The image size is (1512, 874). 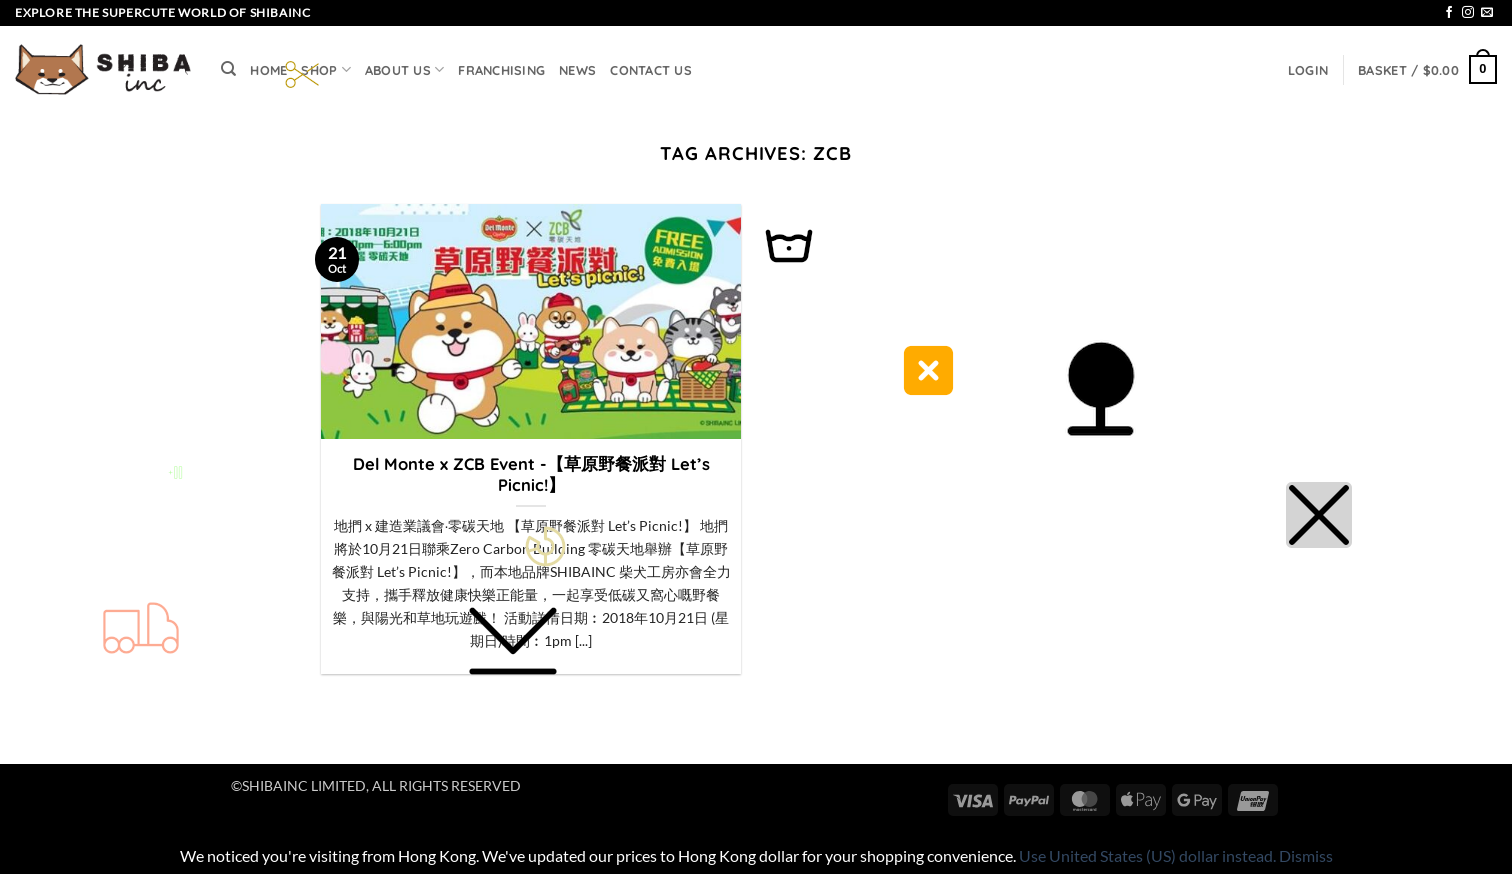 I want to click on close the current window or dialog, so click(x=1319, y=515).